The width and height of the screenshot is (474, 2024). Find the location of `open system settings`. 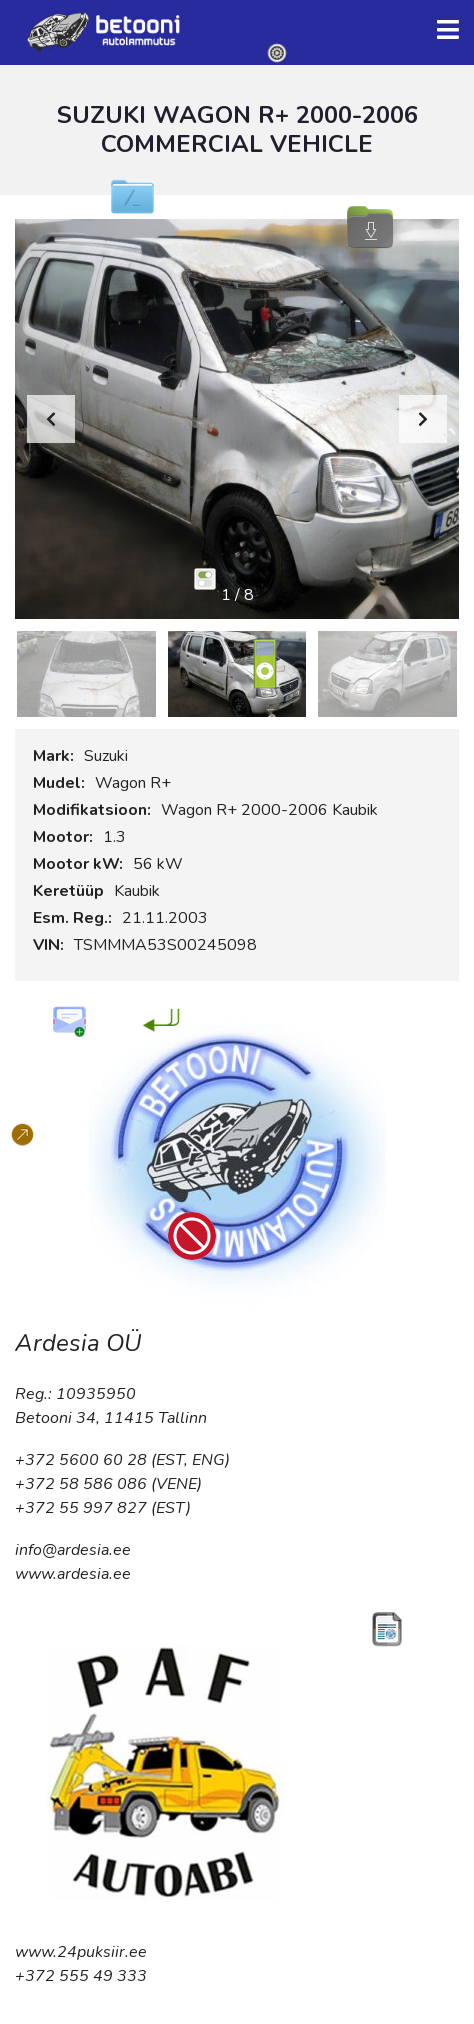

open system settings is located at coordinates (277, 53).